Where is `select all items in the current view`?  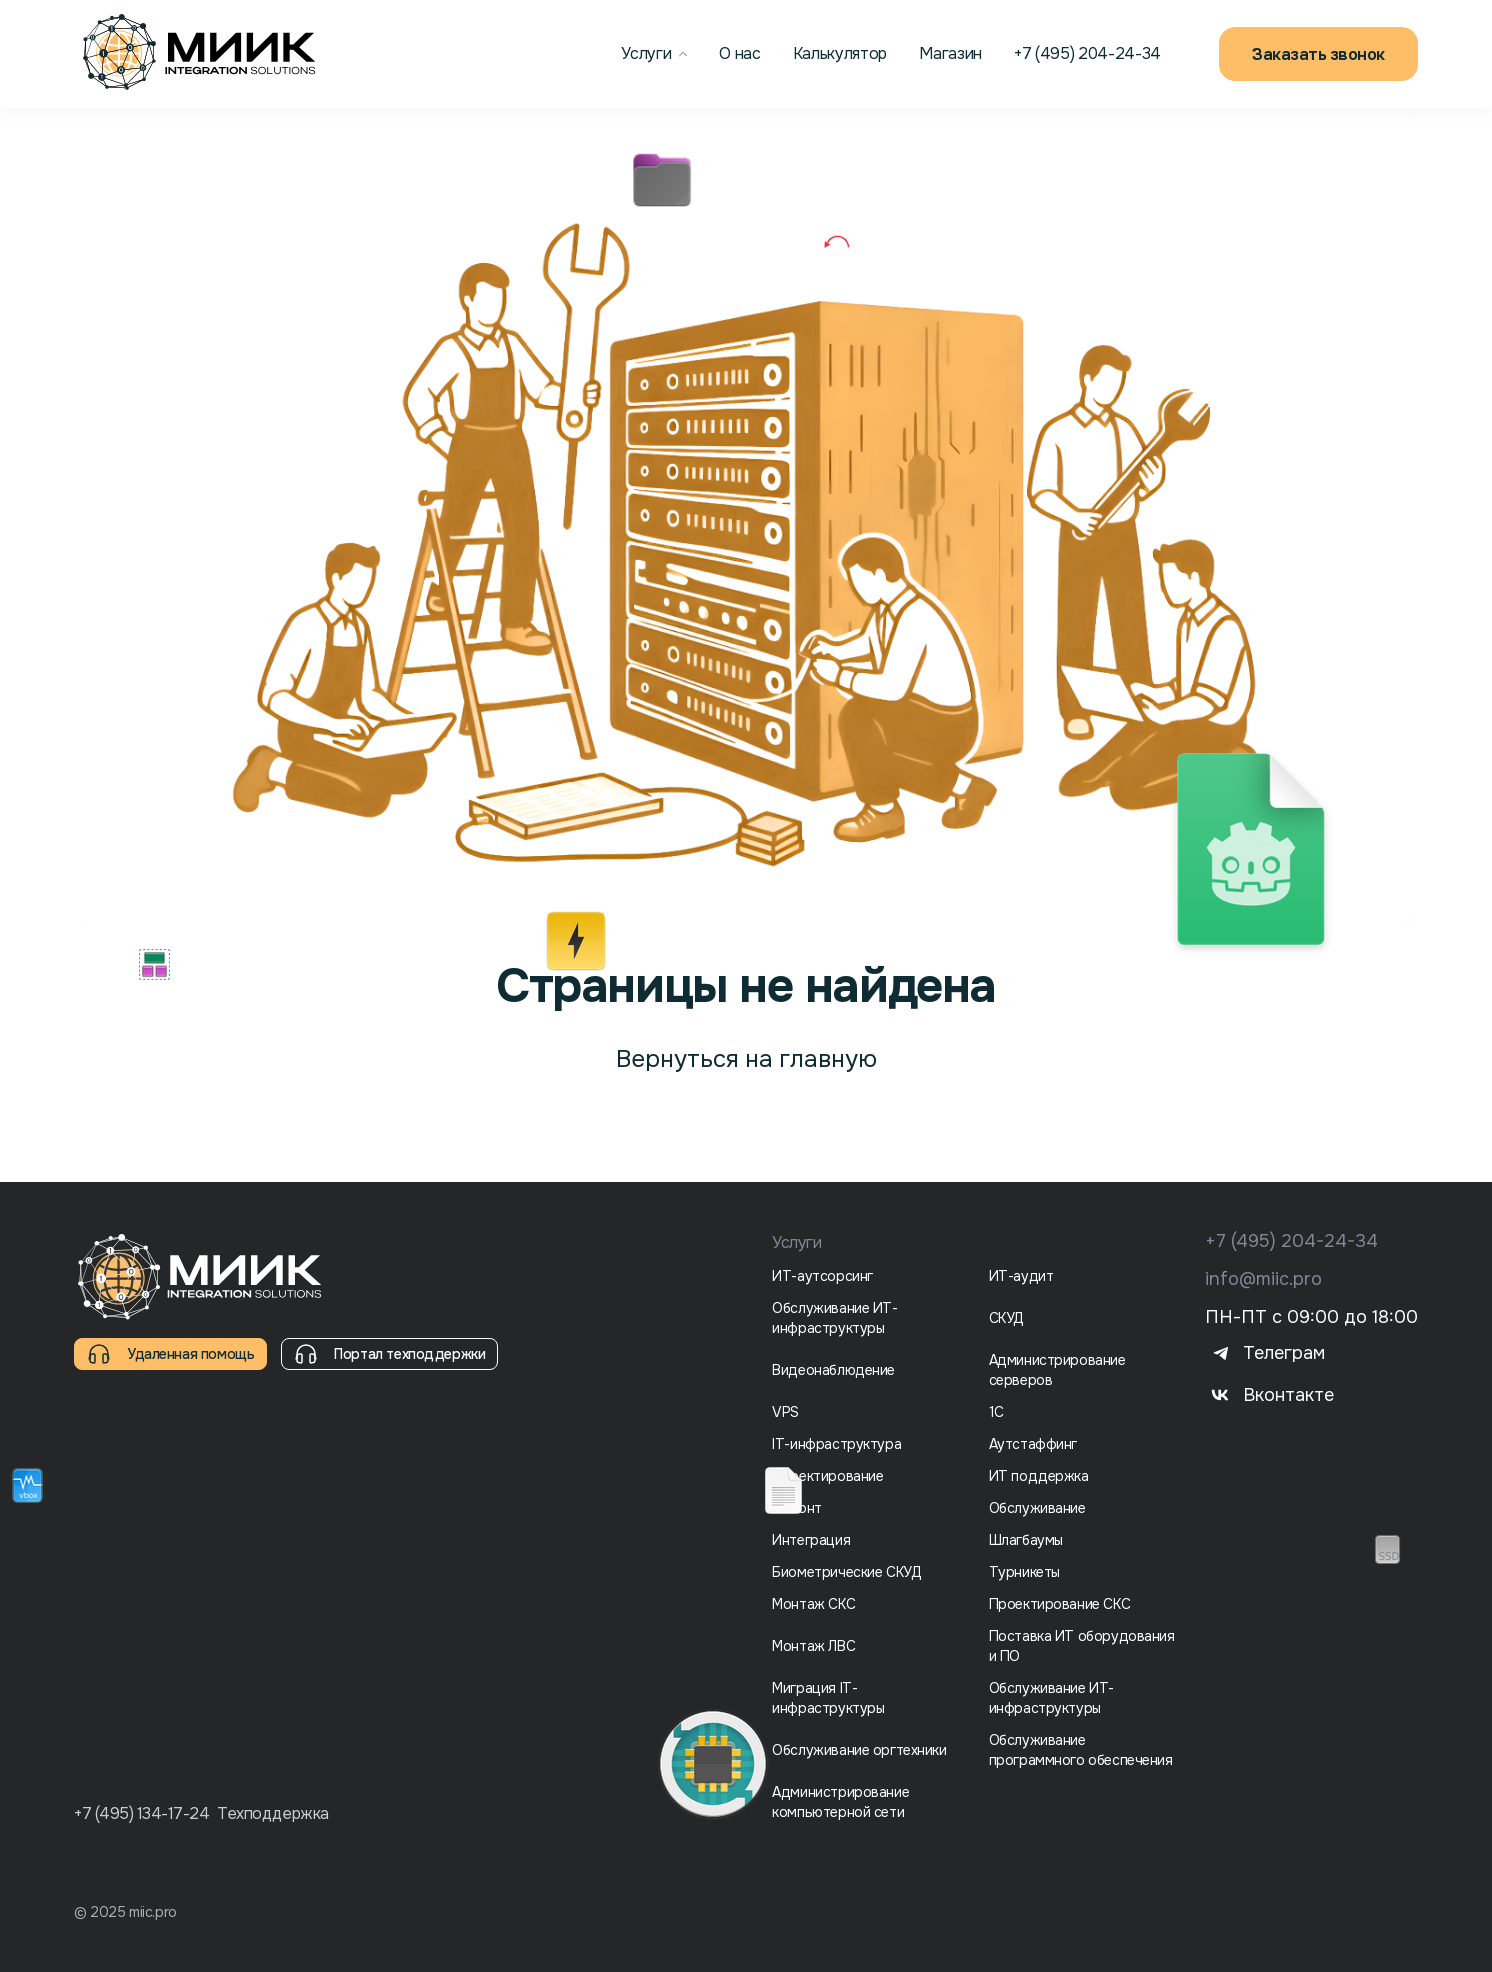 select all items in the current view is located at coordinates (154, 964).